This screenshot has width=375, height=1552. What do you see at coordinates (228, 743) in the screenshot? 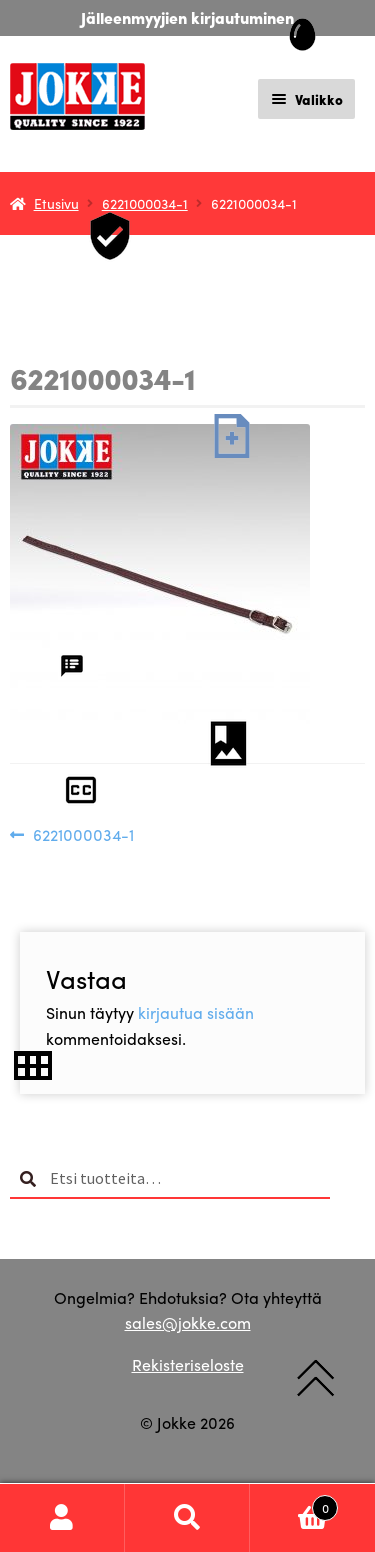
I see `view photo album` at bounding box center [228, 743].